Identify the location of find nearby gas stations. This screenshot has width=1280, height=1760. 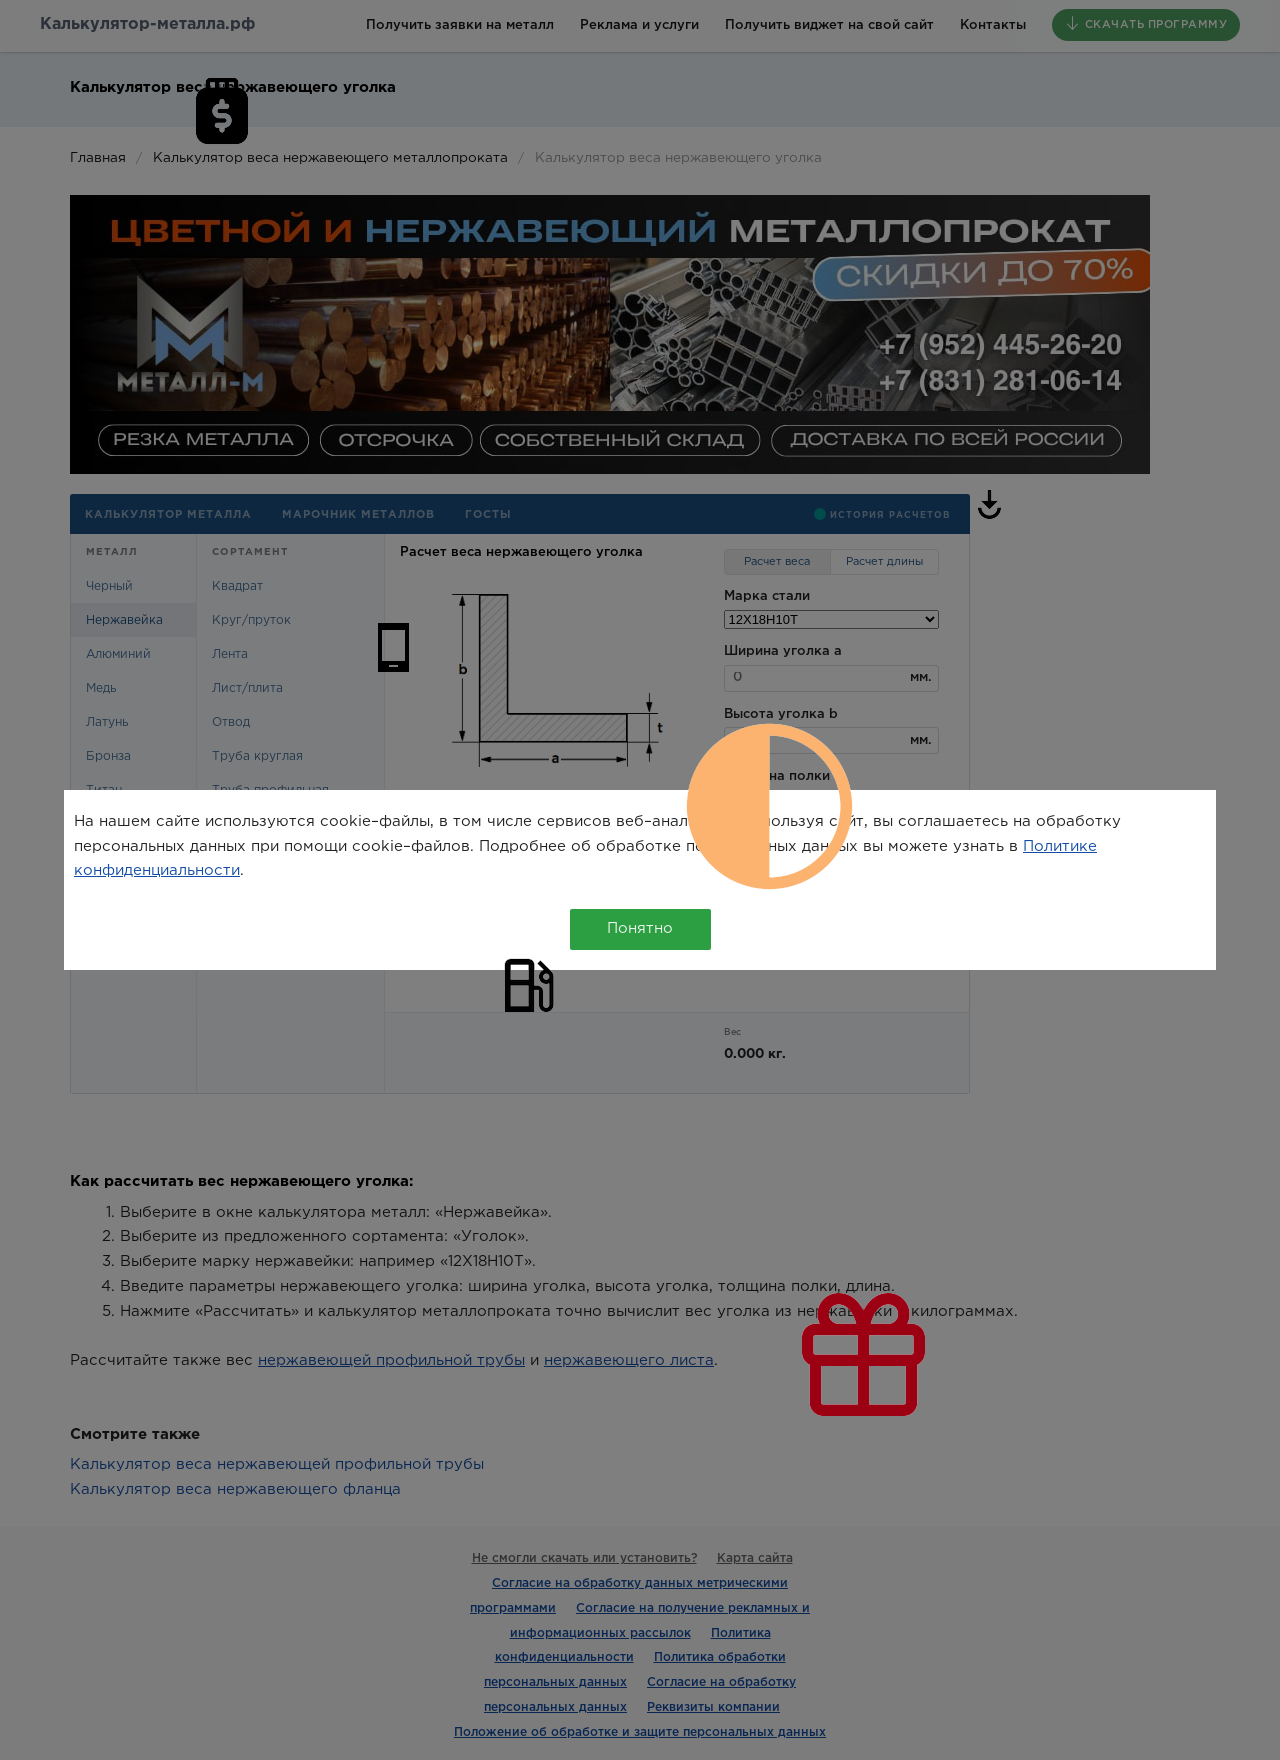
(528, 985).